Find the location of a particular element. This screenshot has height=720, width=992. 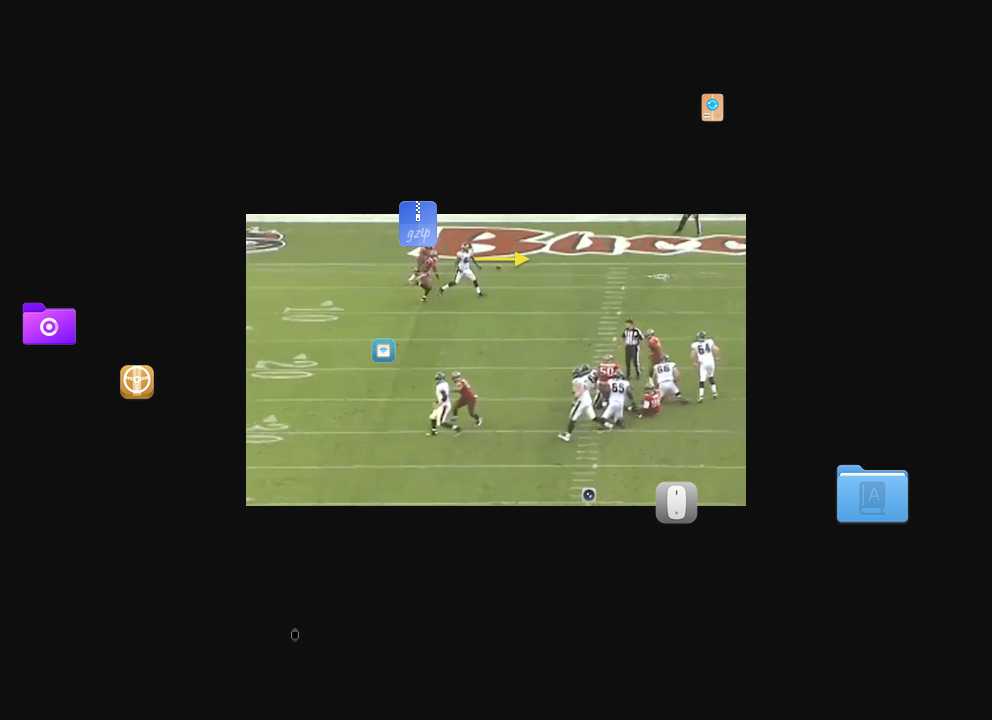

view network adapter settings is located at coordinates (383, 350).